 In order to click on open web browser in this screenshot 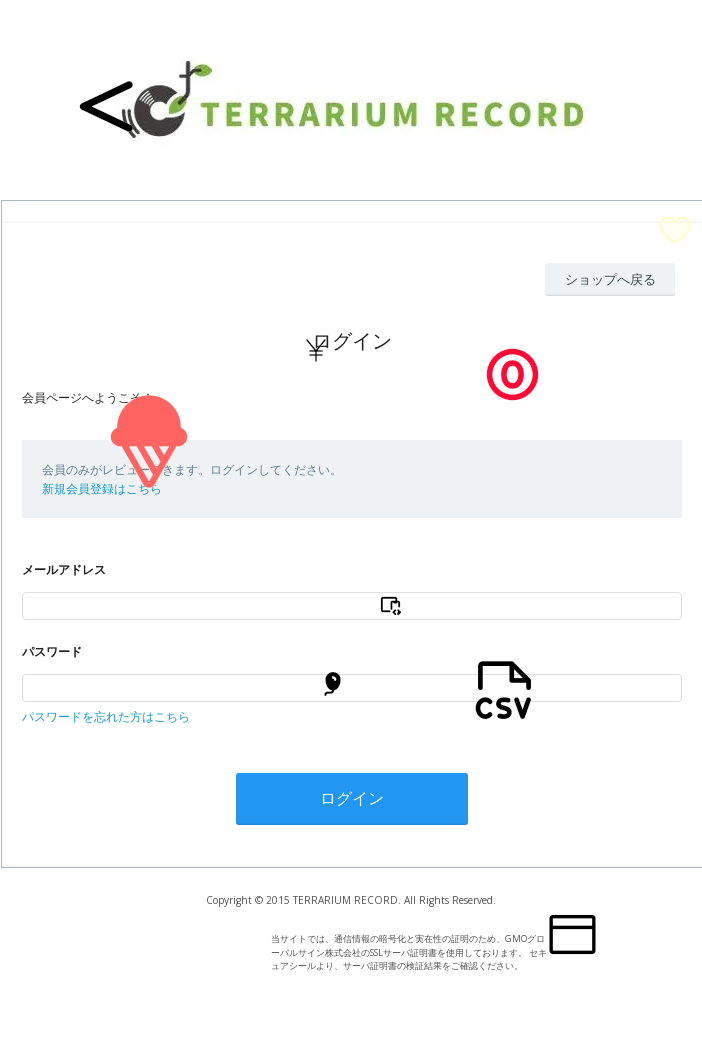, I will do `click(572, 934)`.